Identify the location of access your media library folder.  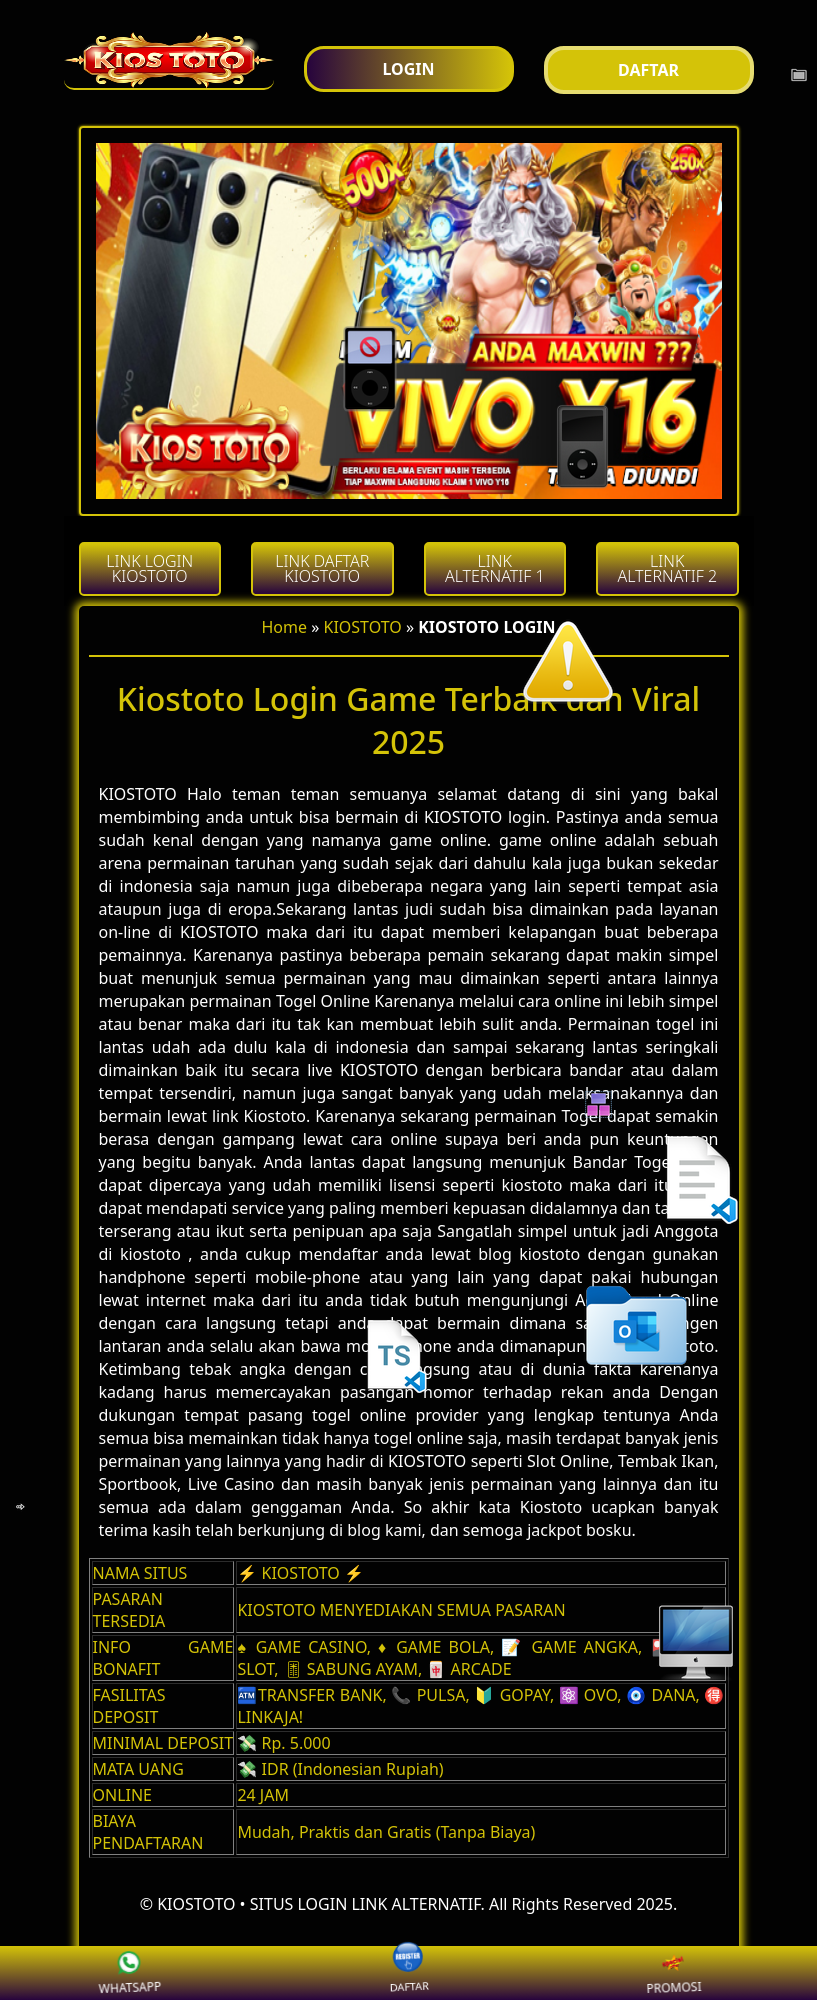
(799, 75).